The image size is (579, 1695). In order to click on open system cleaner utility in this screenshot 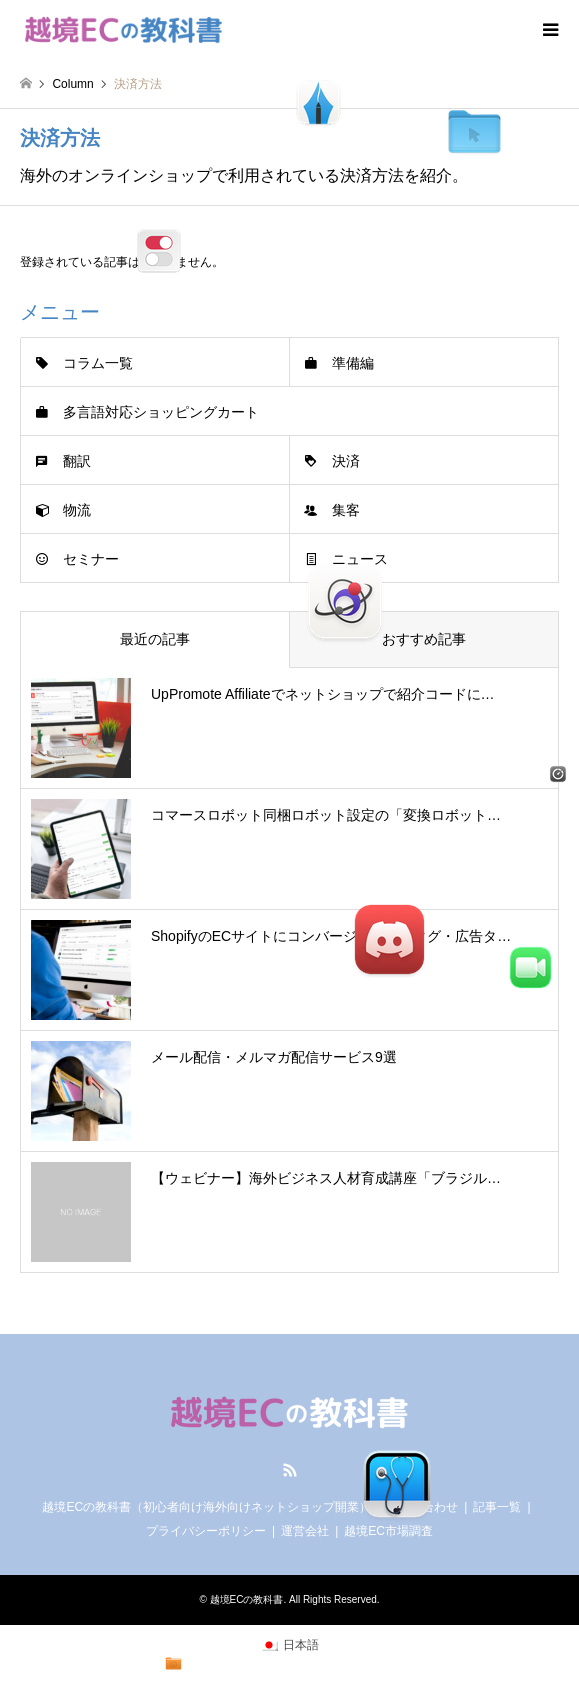, I will do `click(397, 1484)`.